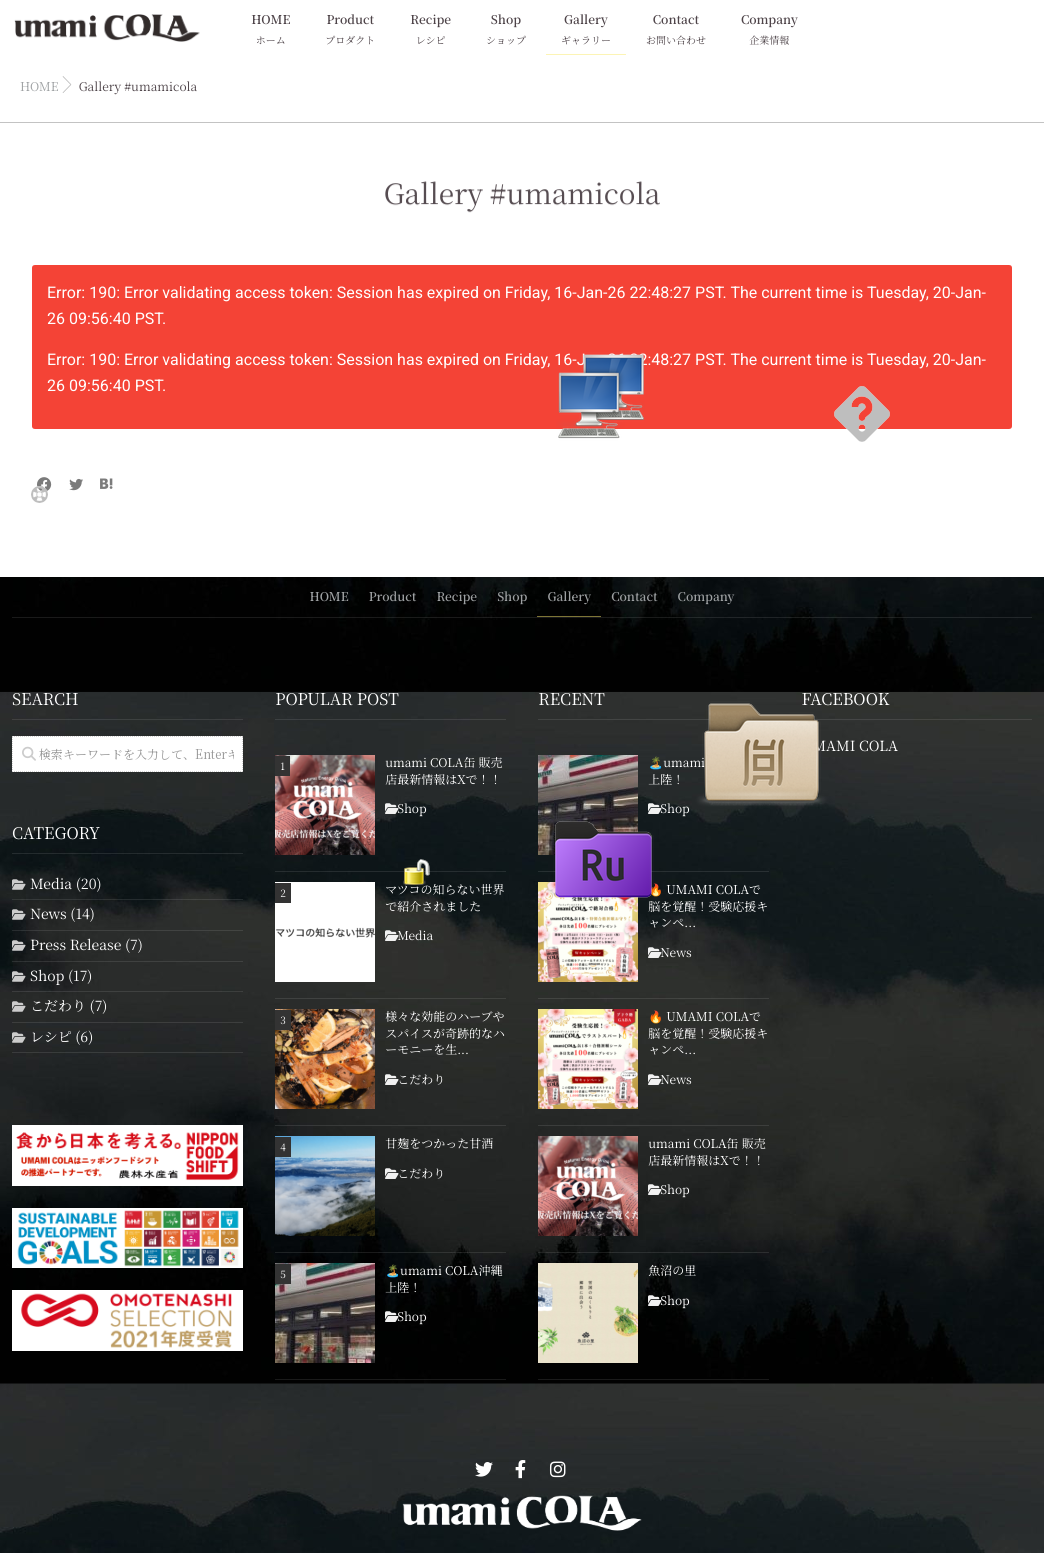 This screenshot has width=1044, height=1553. Describe the element at coordinates (862, 414) in the screenshot. I see `indicates a help or information dialog` at that location.